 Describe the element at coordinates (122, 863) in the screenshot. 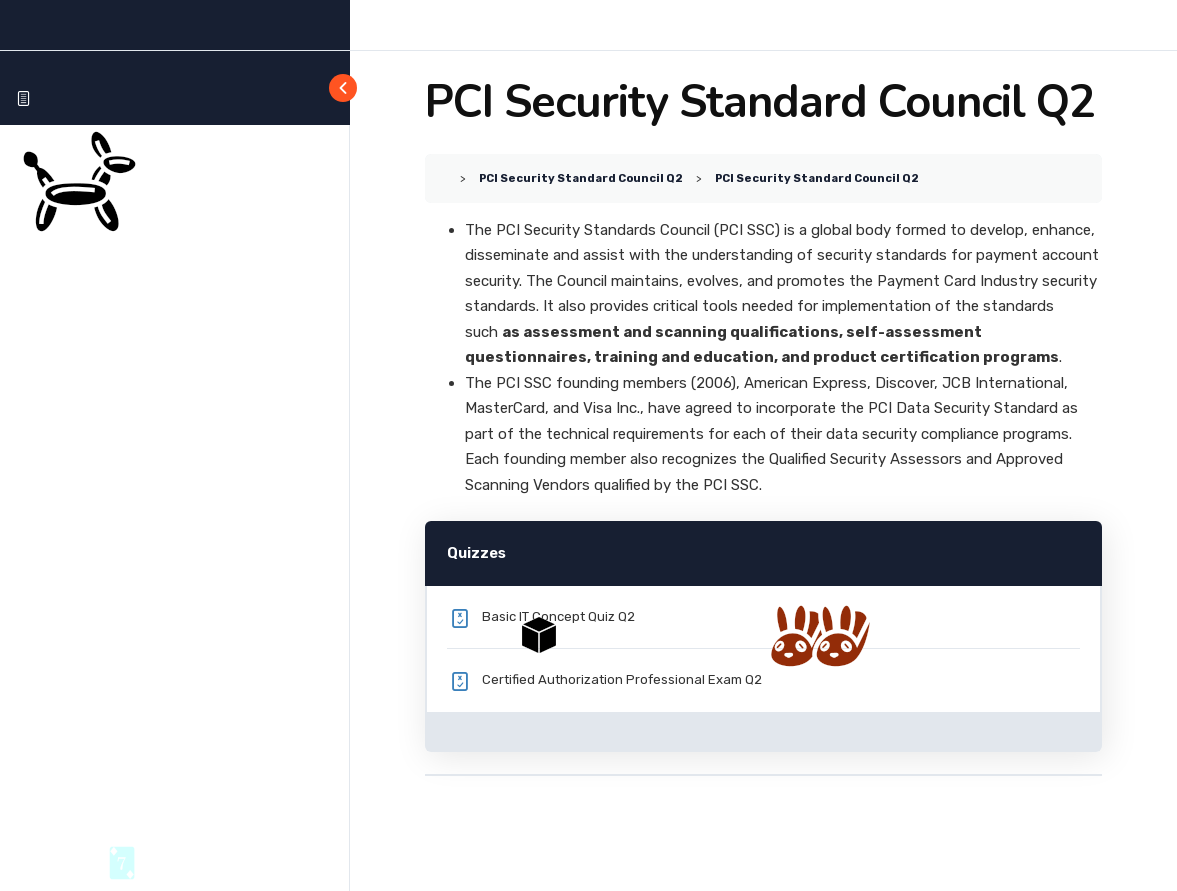

I see `seven of diamonds playing card` at that location.